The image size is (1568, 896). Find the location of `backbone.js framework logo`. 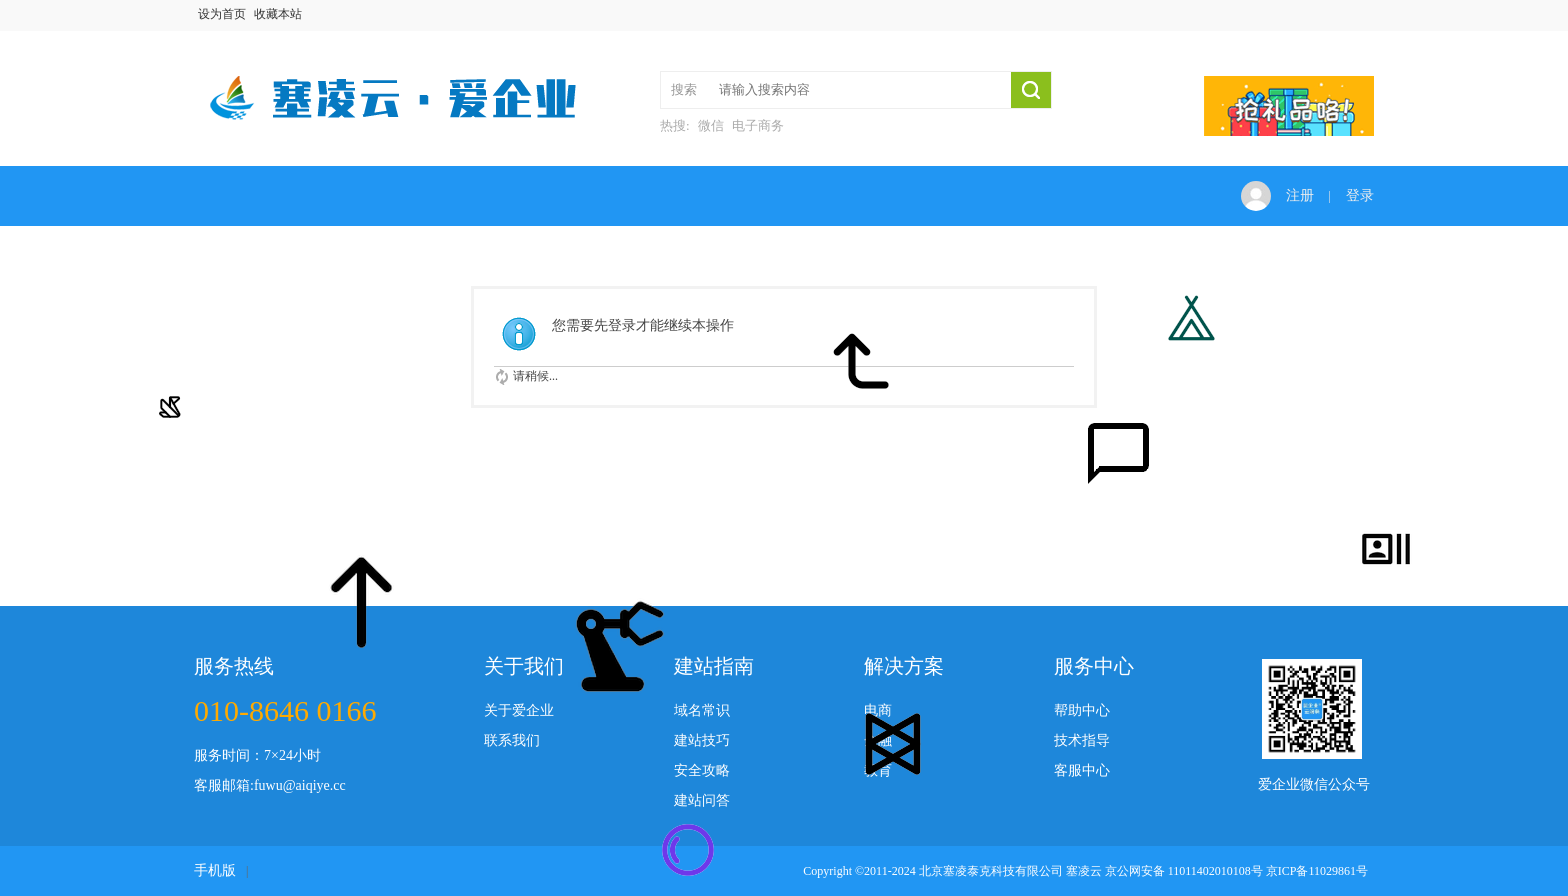

backbone.js framework logo is located at coordinates (893, 744).